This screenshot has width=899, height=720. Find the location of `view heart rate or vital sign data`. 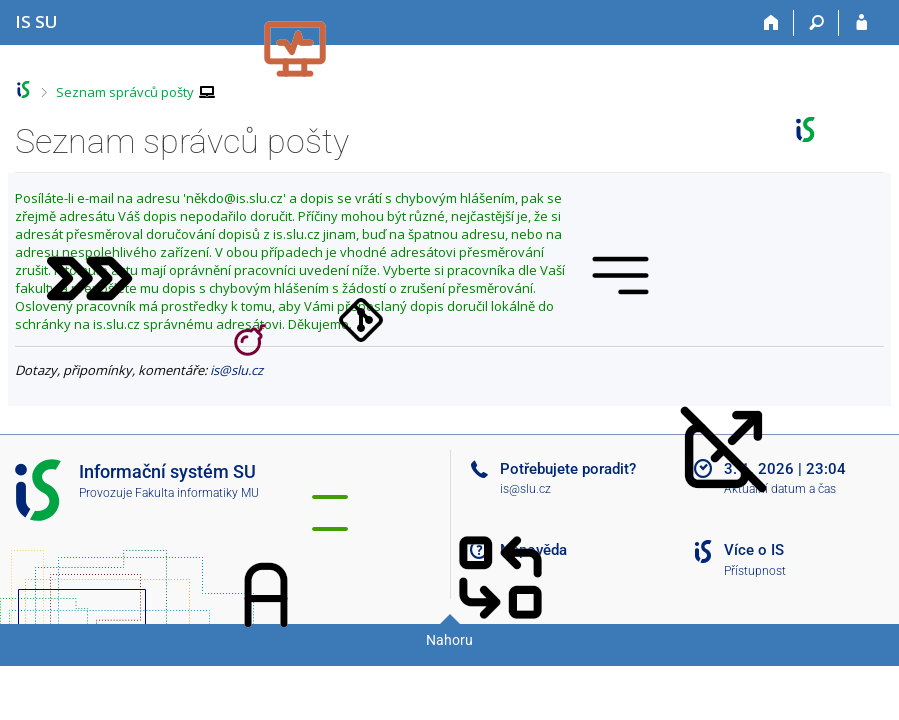

view heart rate or vital sign data is located at coordinates (295, 49).